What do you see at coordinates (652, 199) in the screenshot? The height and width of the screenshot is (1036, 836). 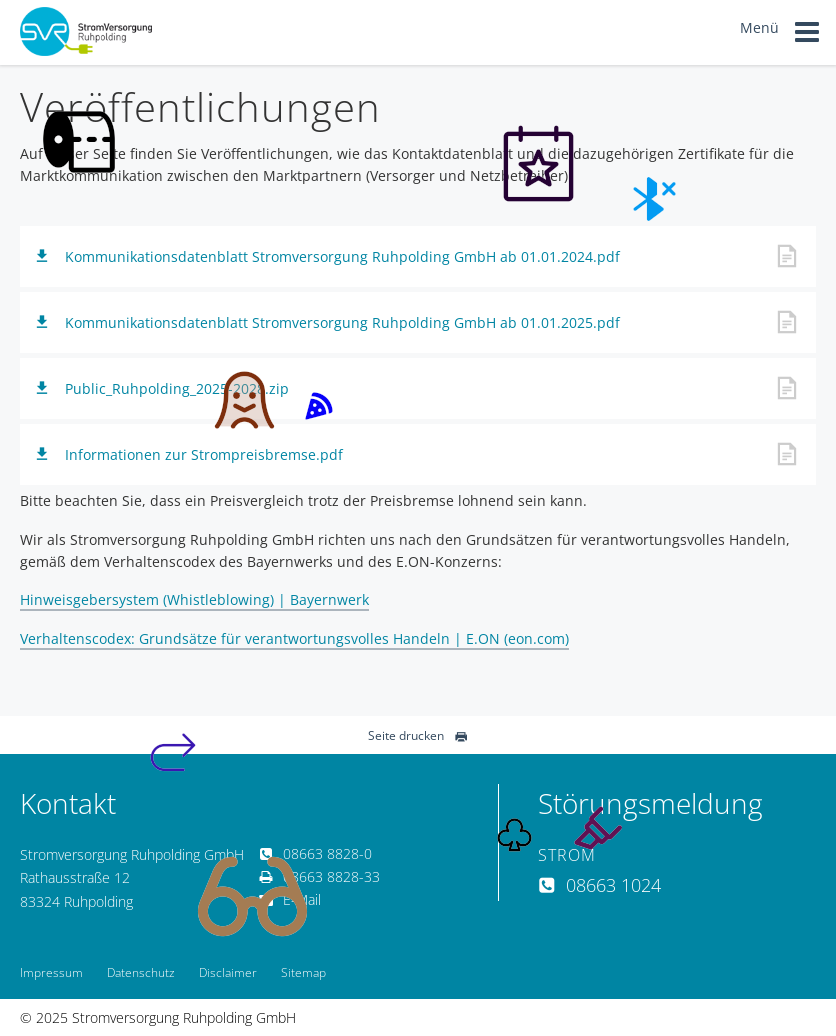 I see `bluetooth connection disabled or unavailable` at bounding box center [652, 199].